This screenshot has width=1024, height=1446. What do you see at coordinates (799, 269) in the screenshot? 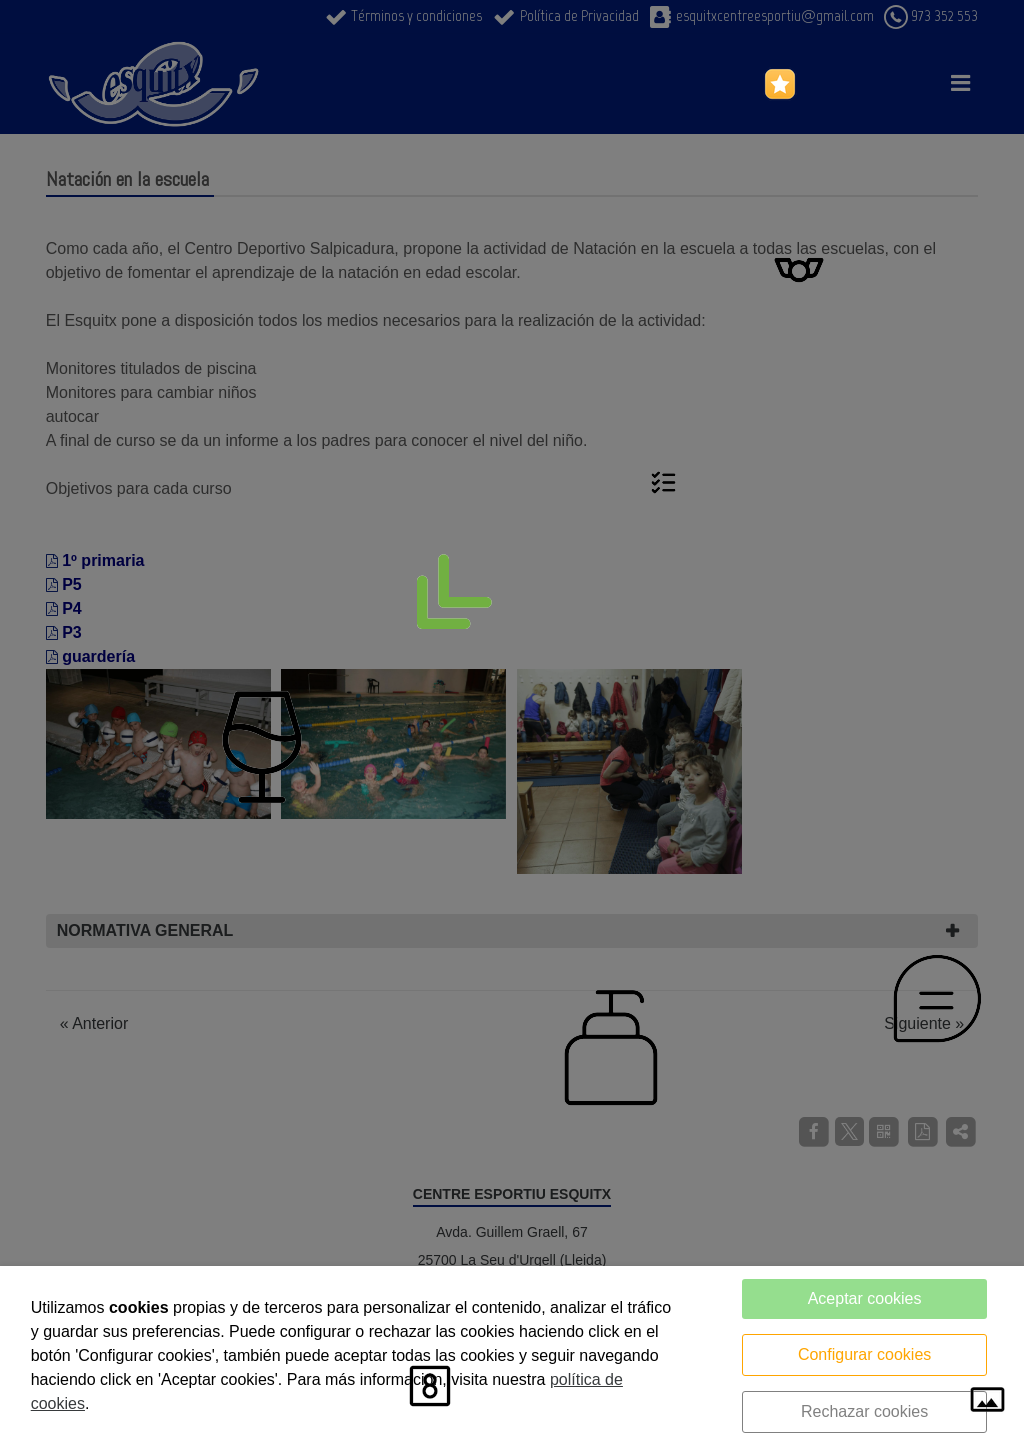
I see `view achievements or honors` at bounding box center [799, 269].